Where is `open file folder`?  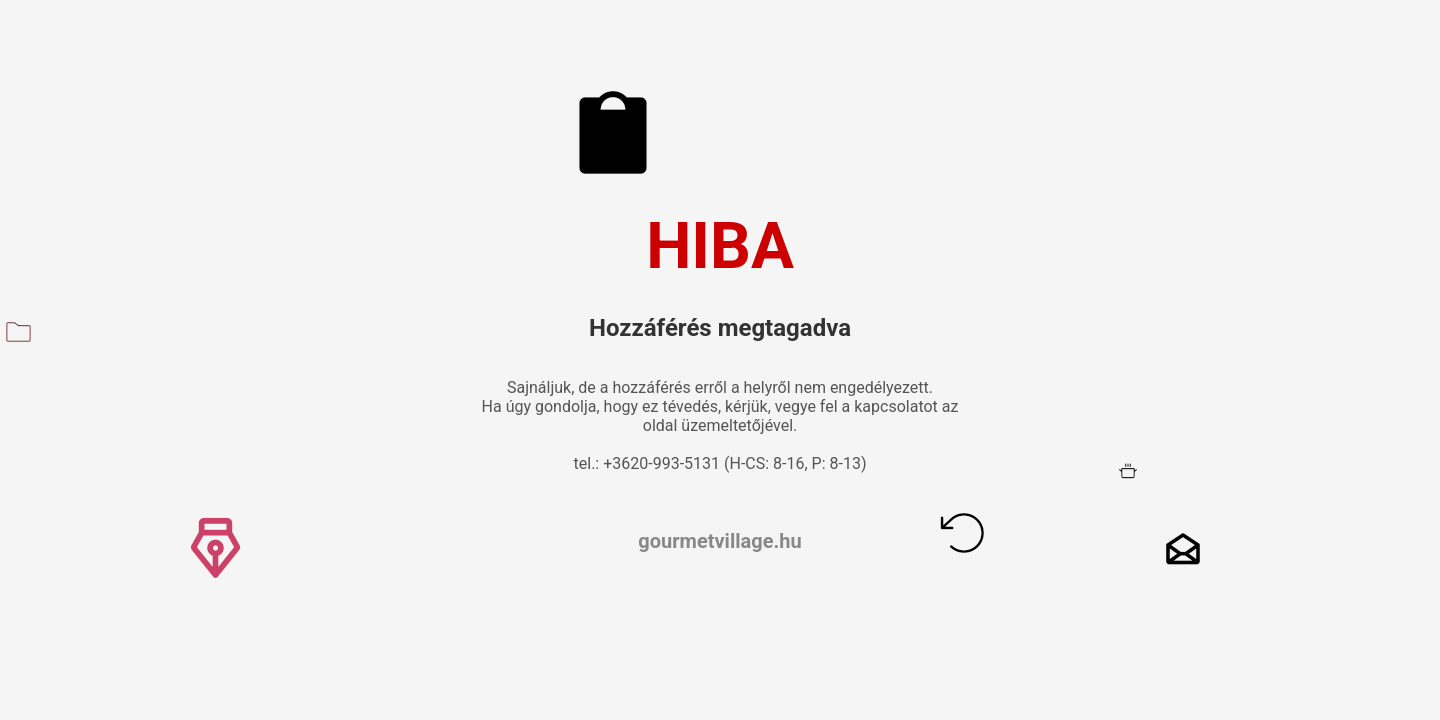 open file folder is located at coordinates (18, 331).